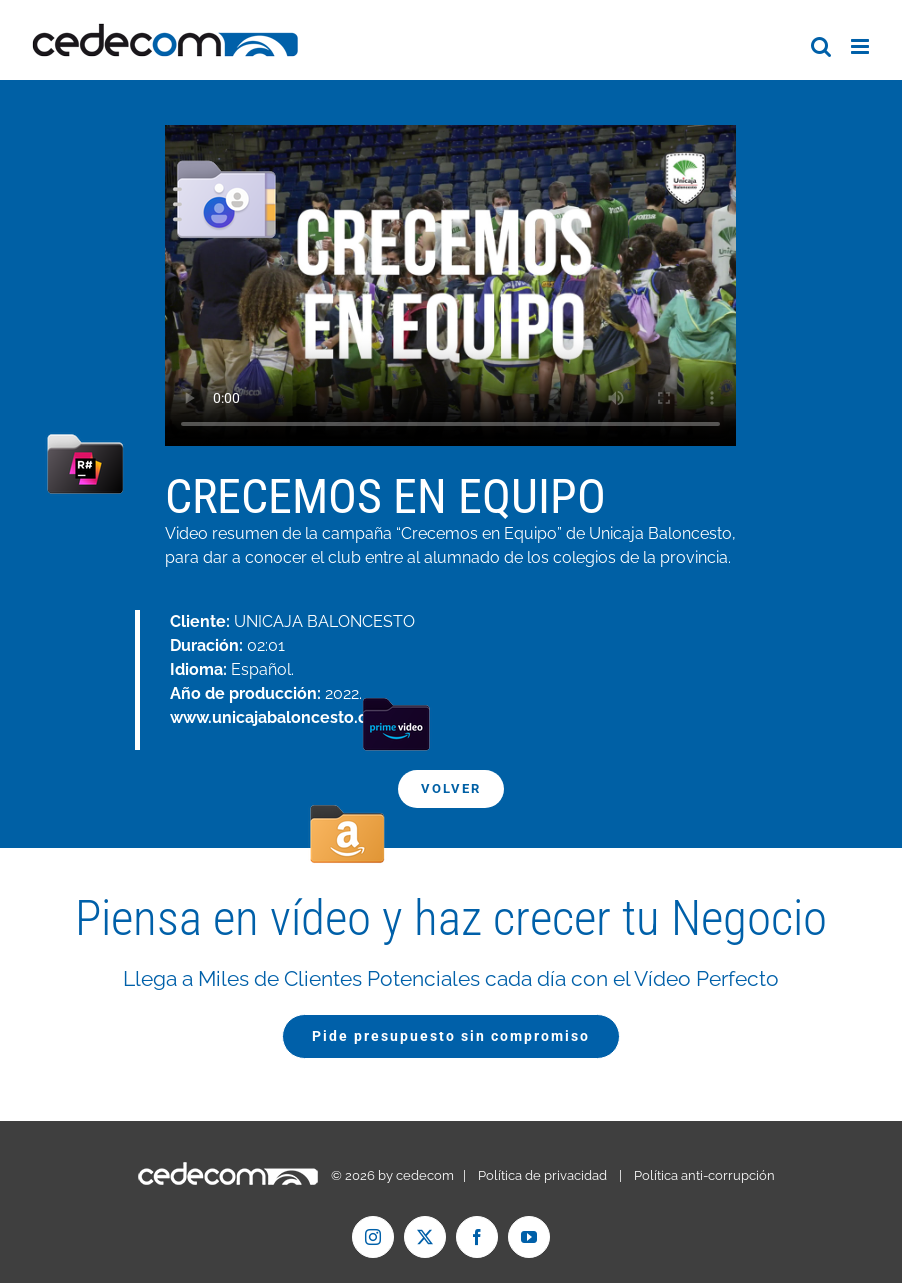 This screenshot has width=902, height=1283. Describe the element at coordinates (226, 202) in the screenshot. I see `open microsoft contacts folder` at that location.